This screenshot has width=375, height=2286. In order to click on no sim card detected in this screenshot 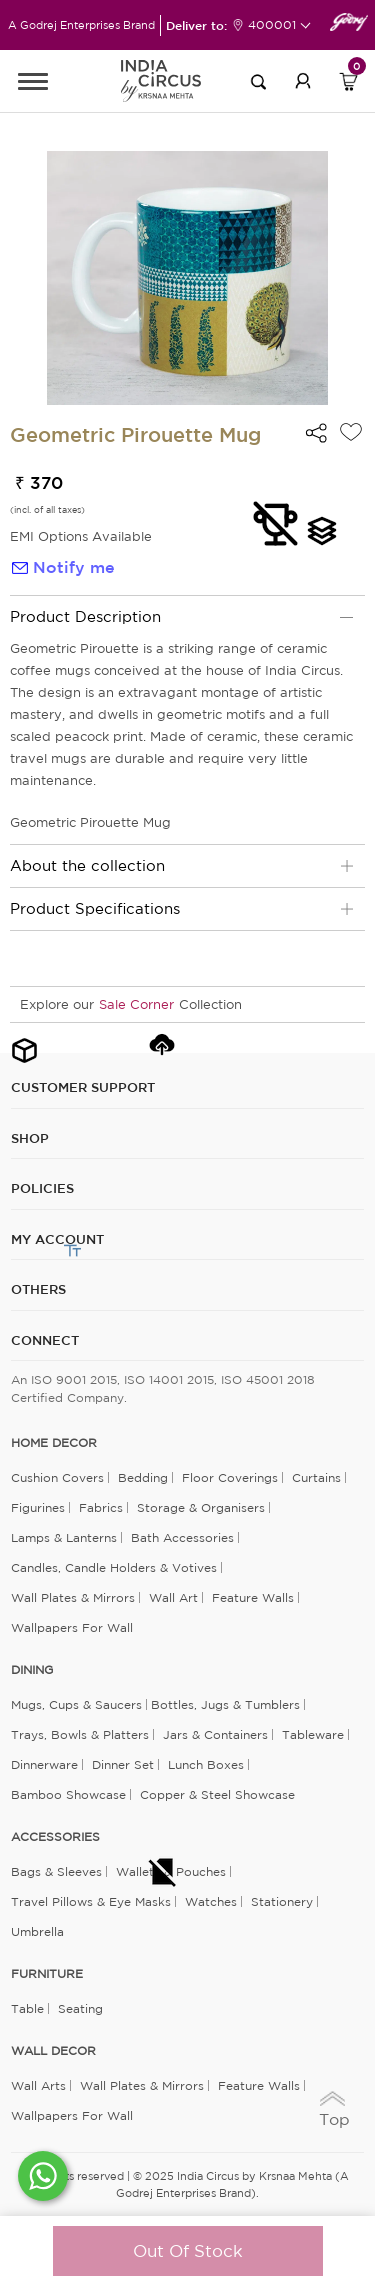, I will do `click(162, 1871)`.